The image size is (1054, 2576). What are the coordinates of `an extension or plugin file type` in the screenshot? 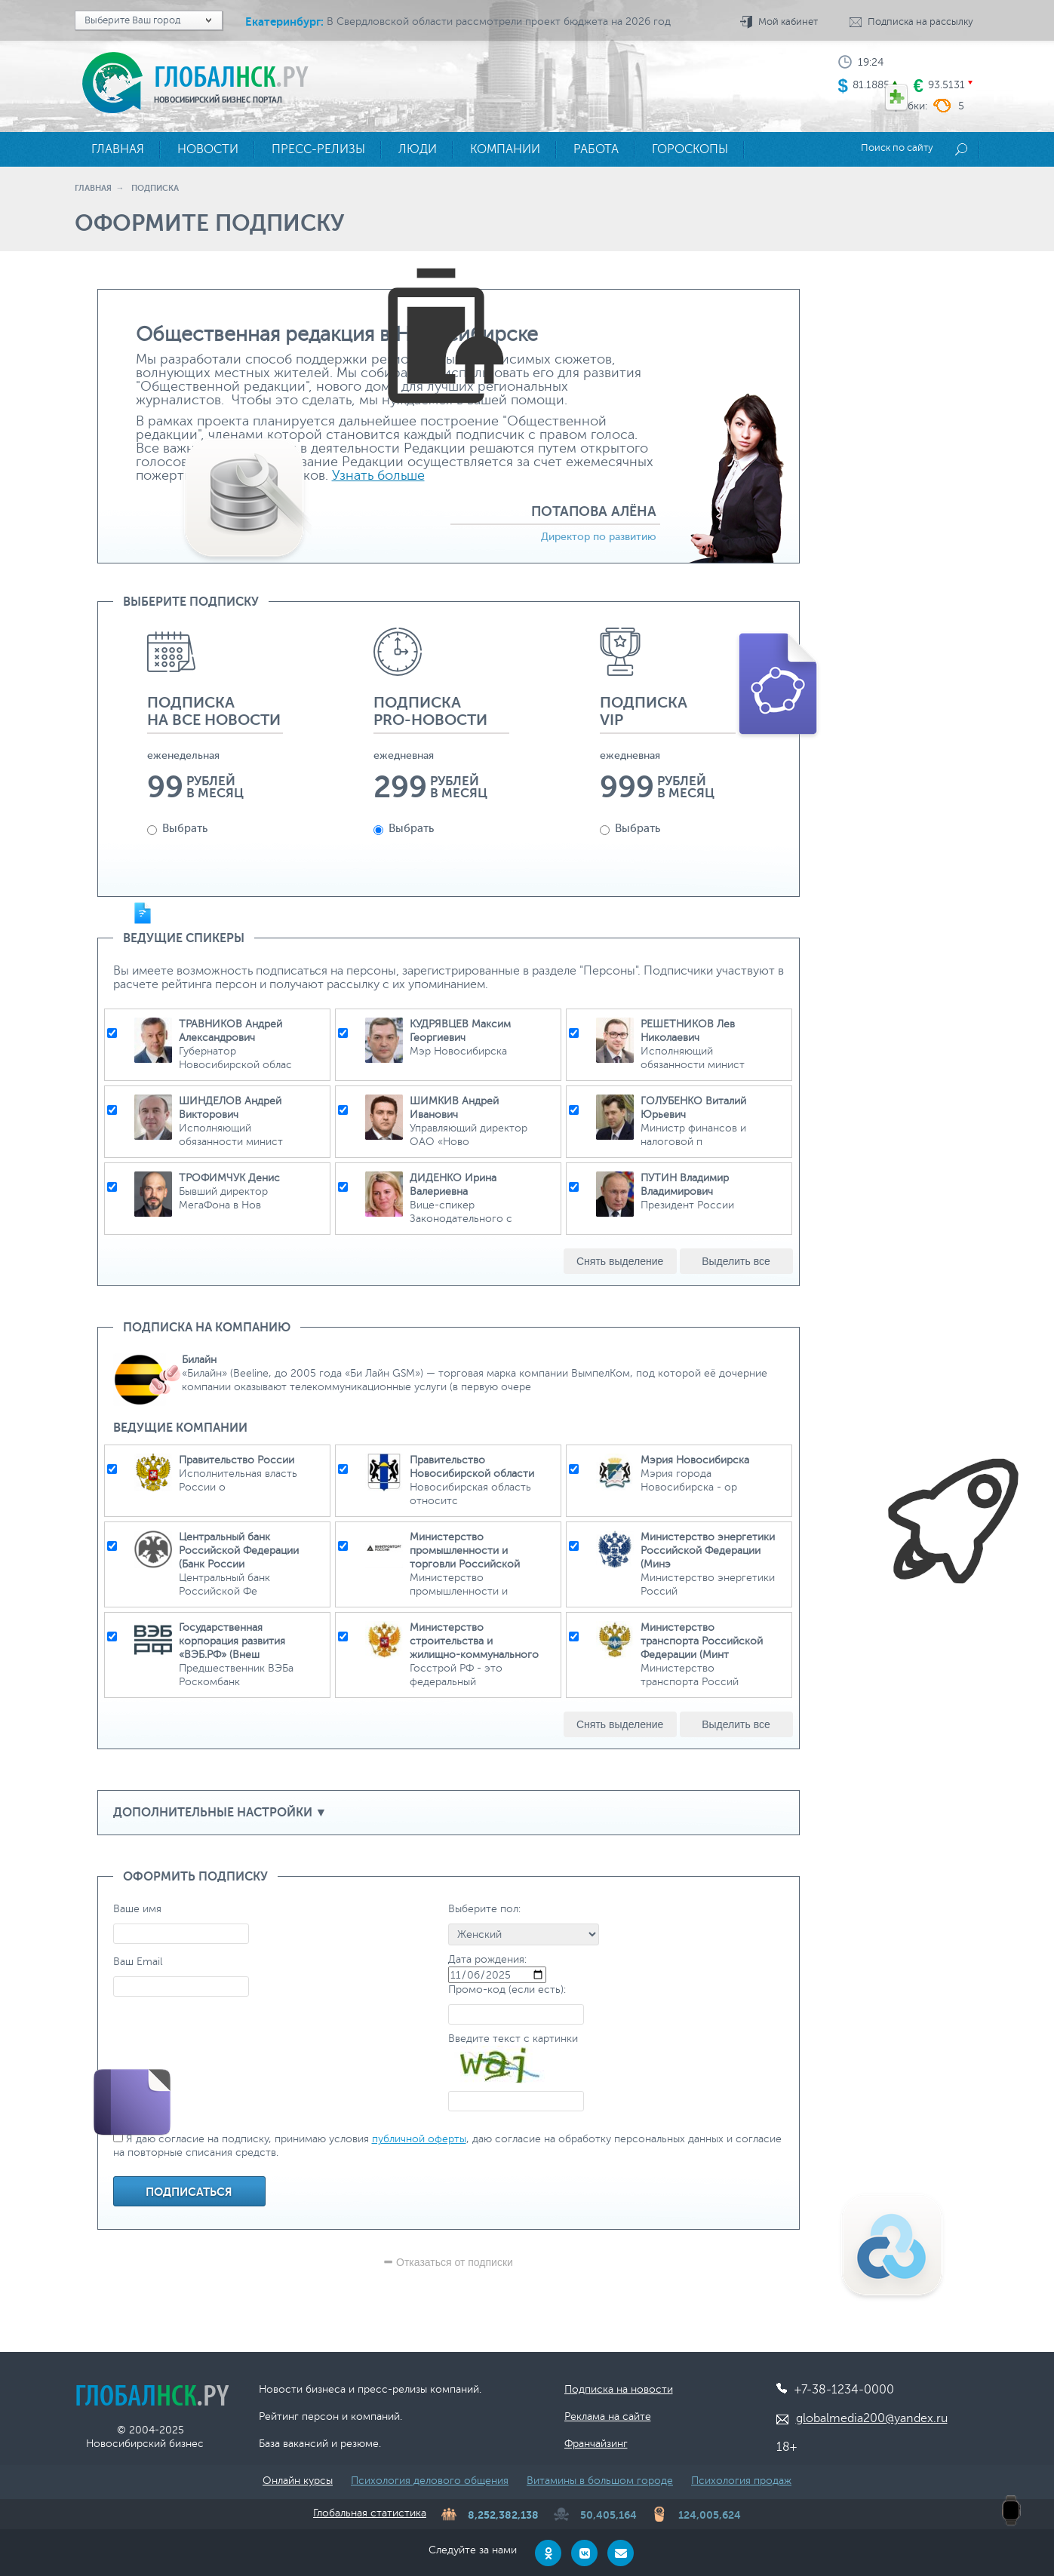 It's located at (896, 97).